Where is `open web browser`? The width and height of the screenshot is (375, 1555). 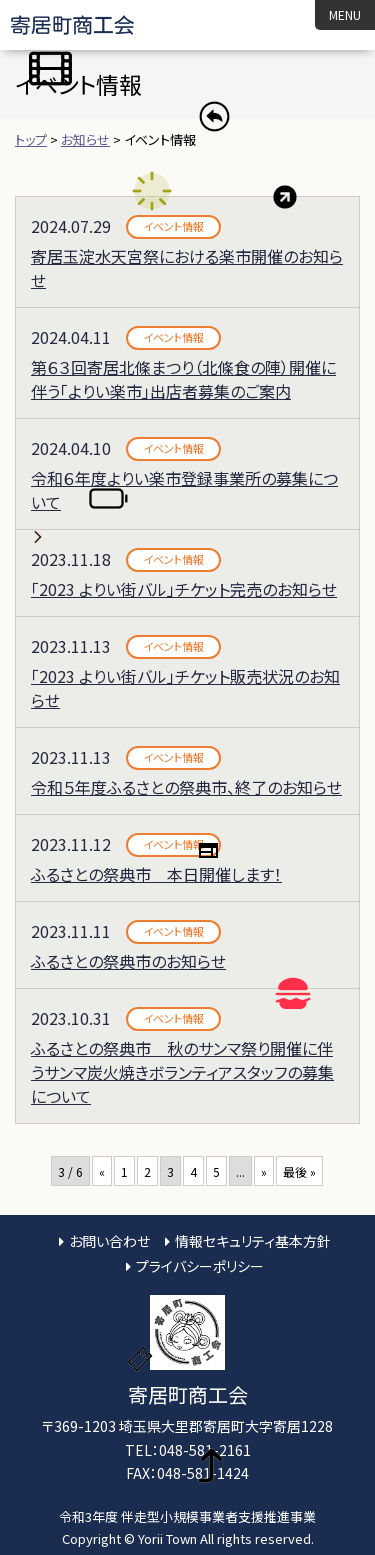 open web browser is located at coordinates (208, 850).